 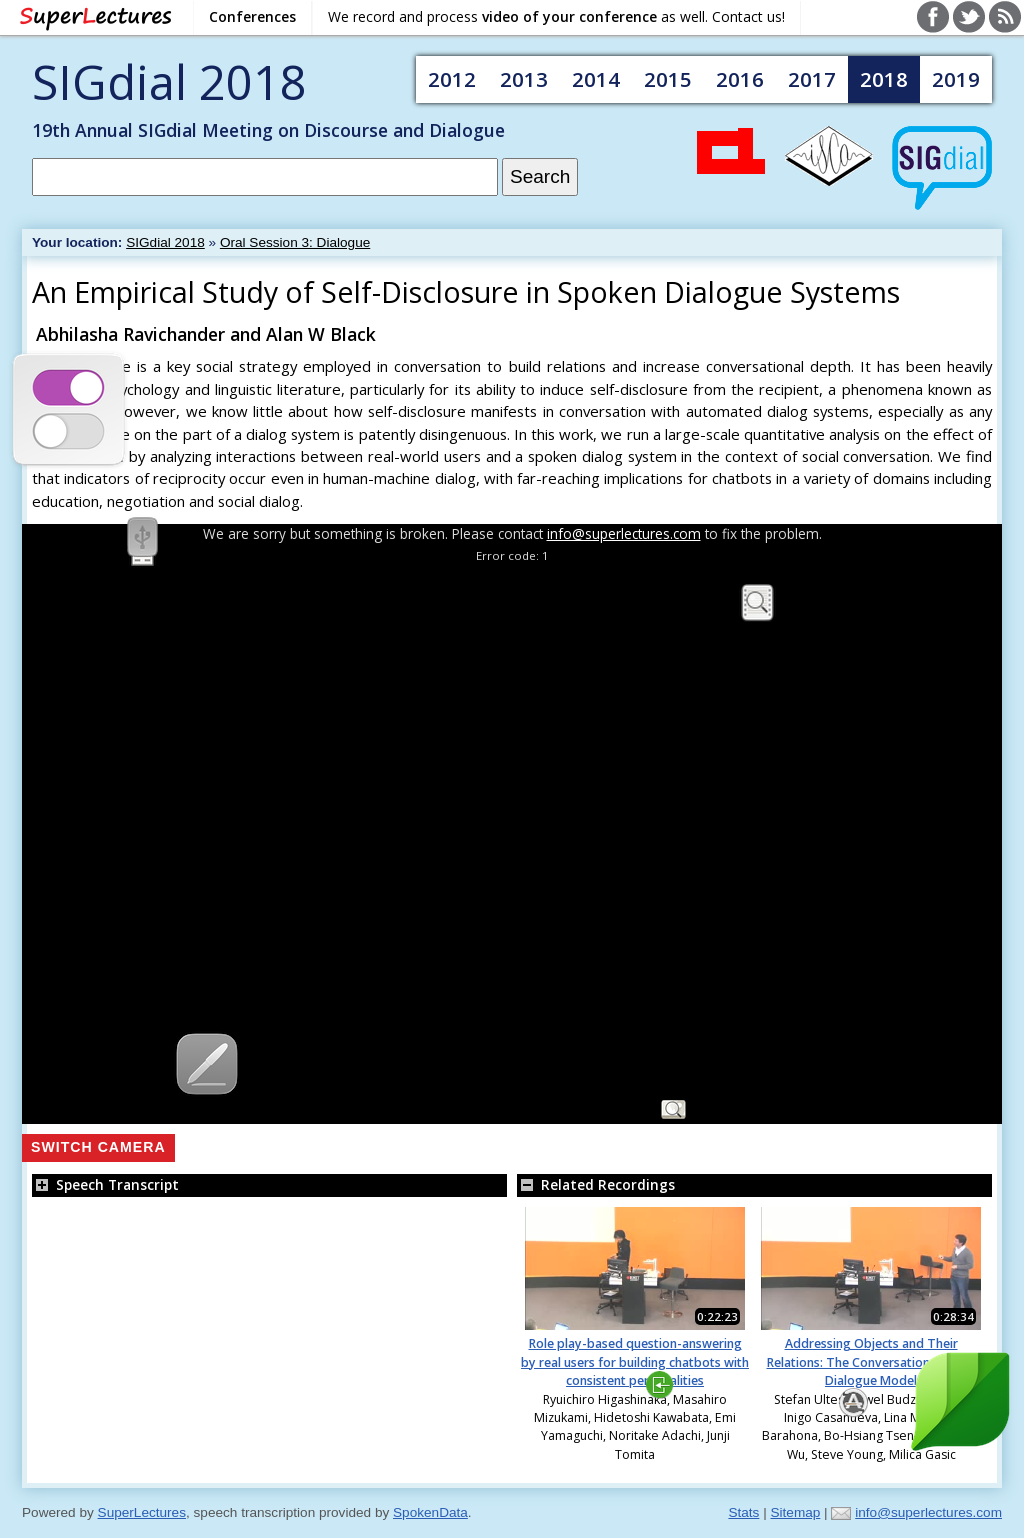 What do you see at coordinates (207, 1064) in the screenshot?
I see `open Pages for document editing` at bounding box center [207, 1064].